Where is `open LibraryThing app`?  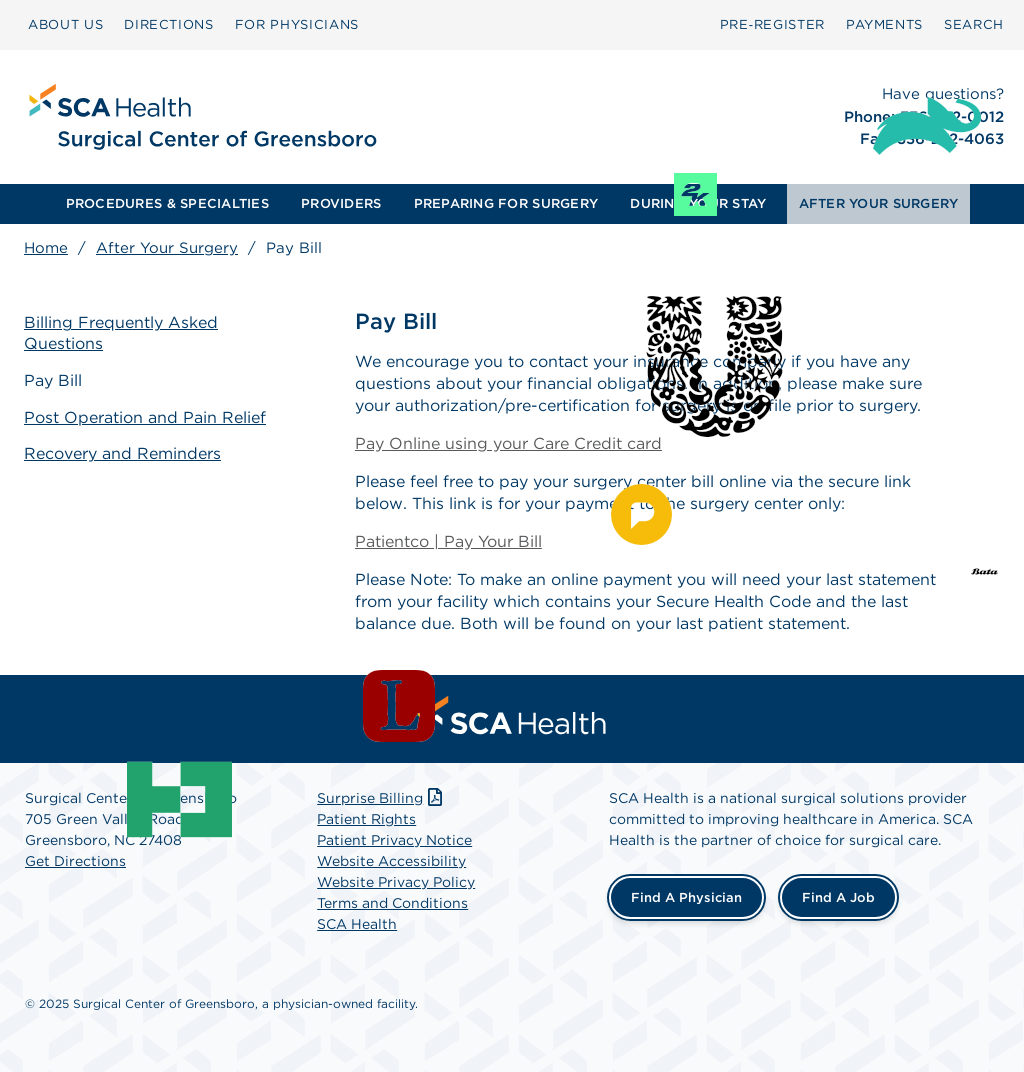
open LibraryThing app is located at coordinates (399, 706).